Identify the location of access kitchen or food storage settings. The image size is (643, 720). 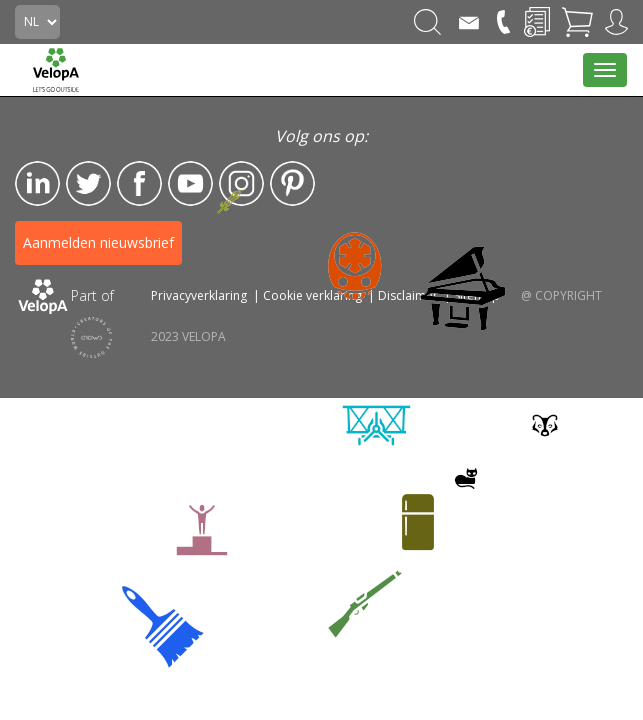
(418, 521).